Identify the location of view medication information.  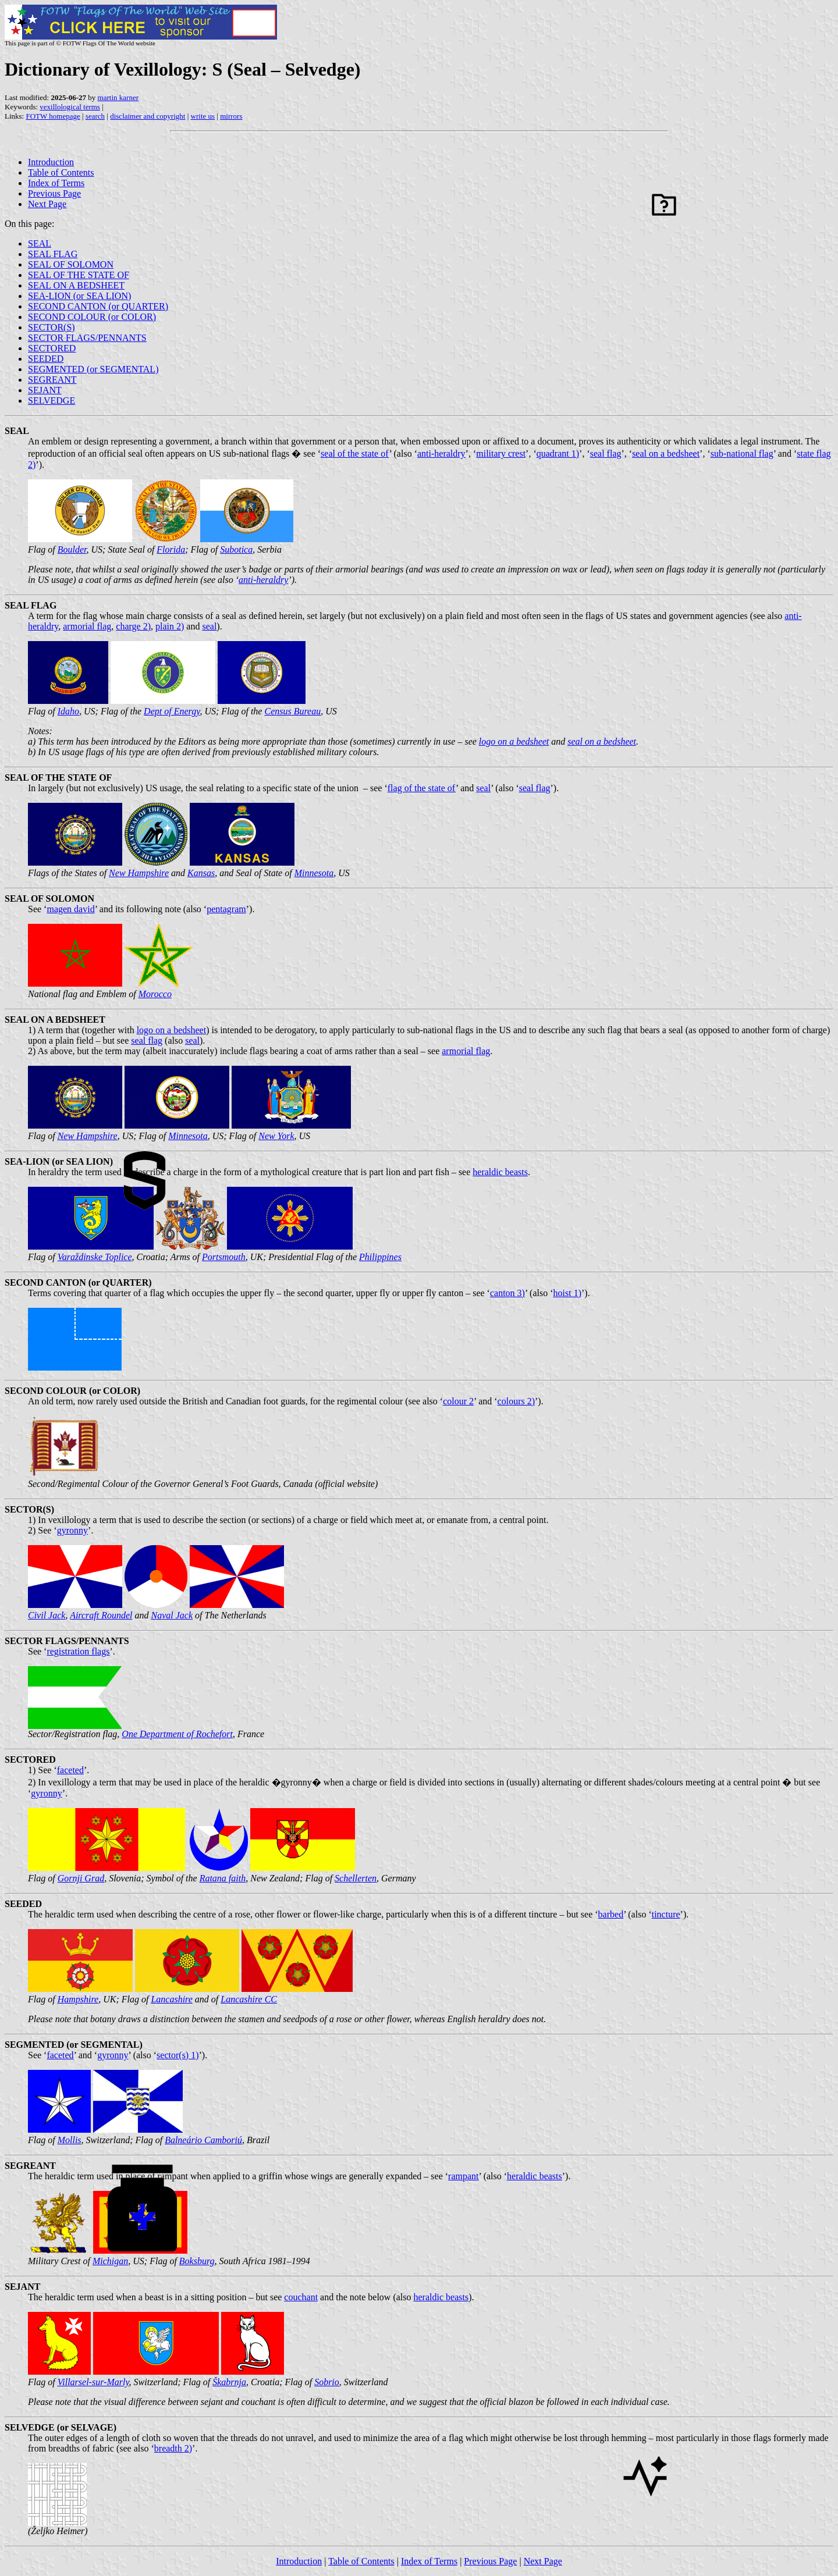
(142, 2208).